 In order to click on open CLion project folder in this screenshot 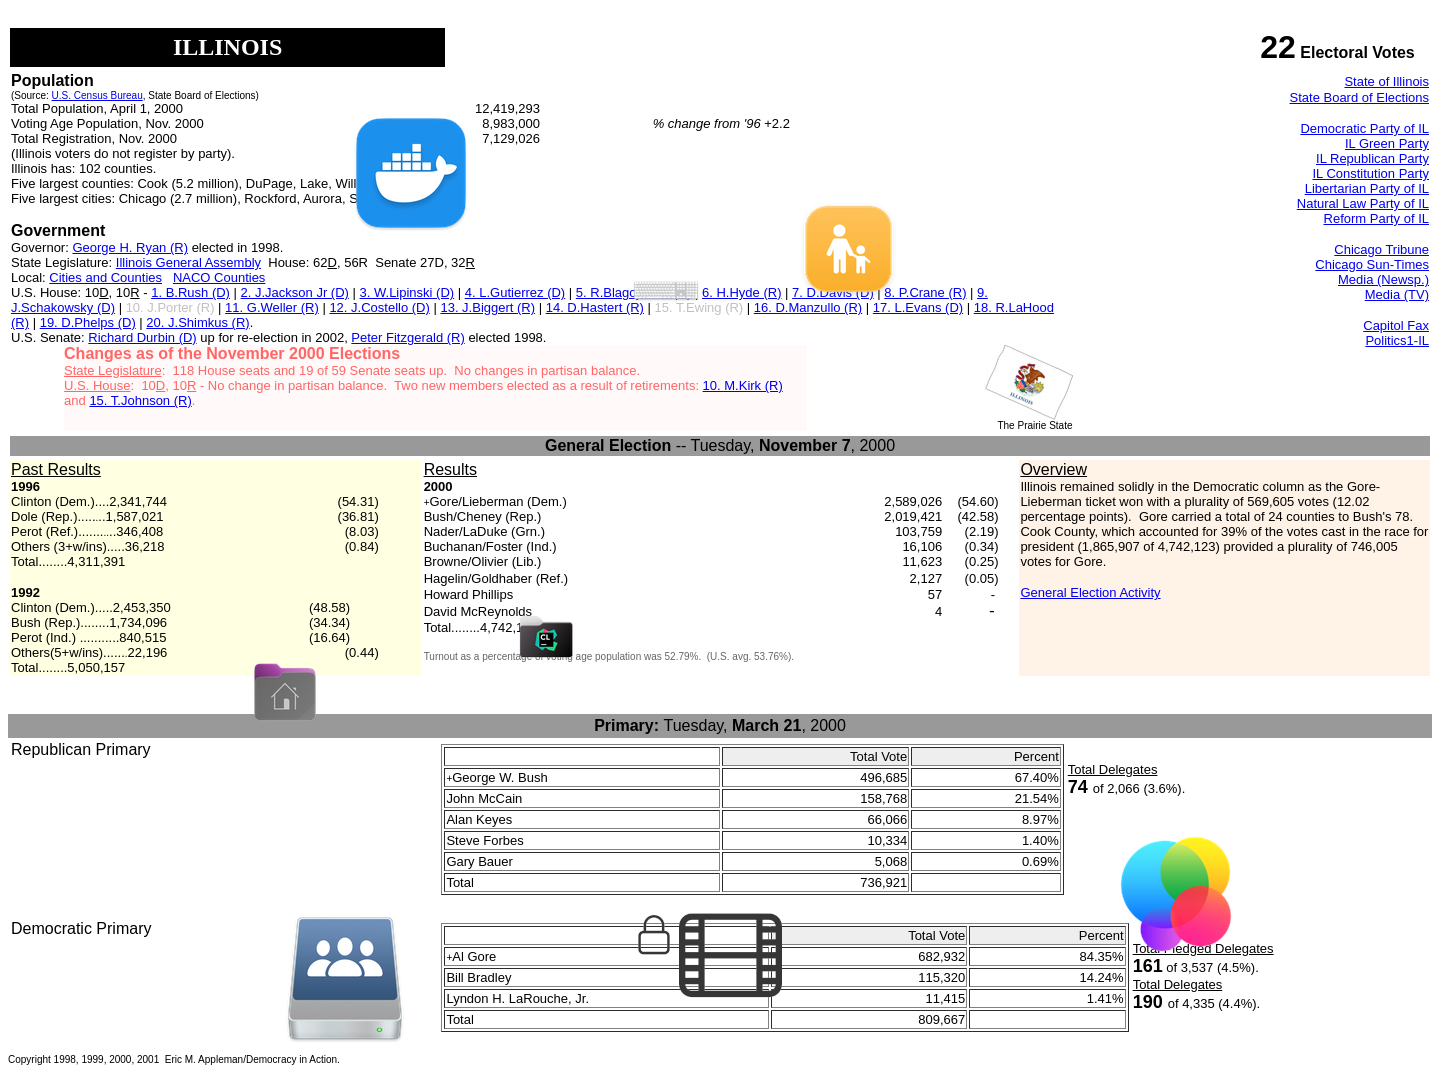, I will do `click(546, 638)`.